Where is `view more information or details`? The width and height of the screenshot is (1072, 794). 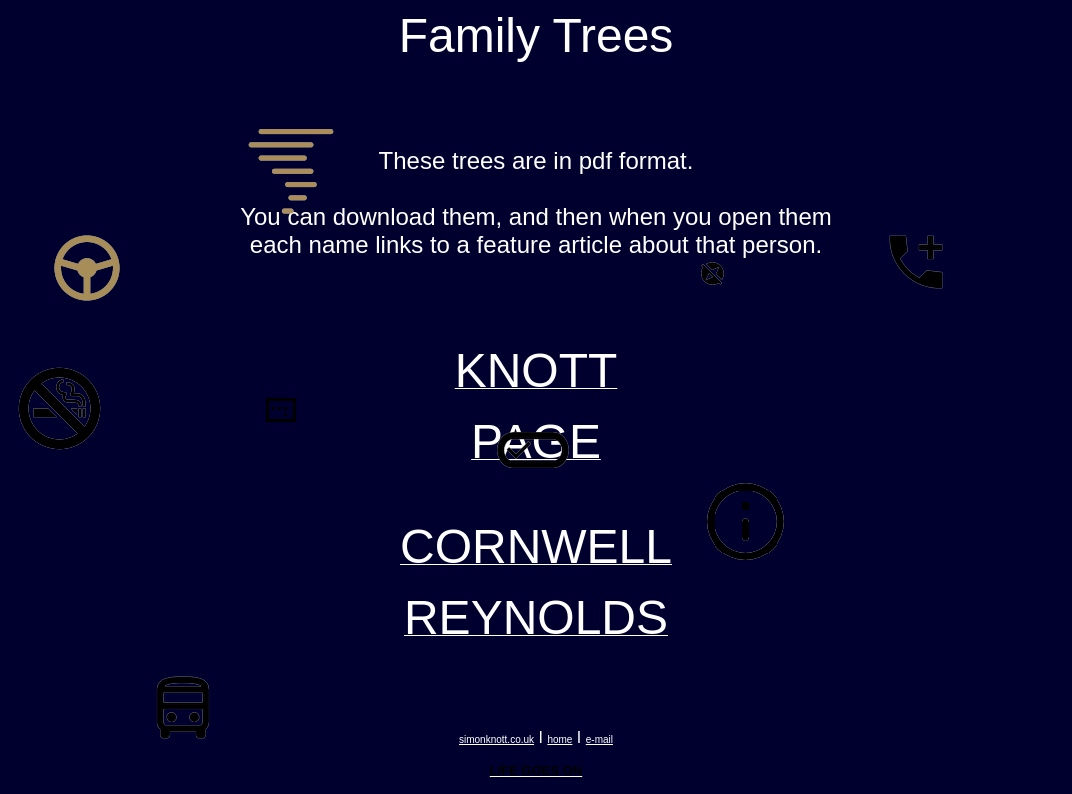 view more information or details is located at coordinates (745, 521).